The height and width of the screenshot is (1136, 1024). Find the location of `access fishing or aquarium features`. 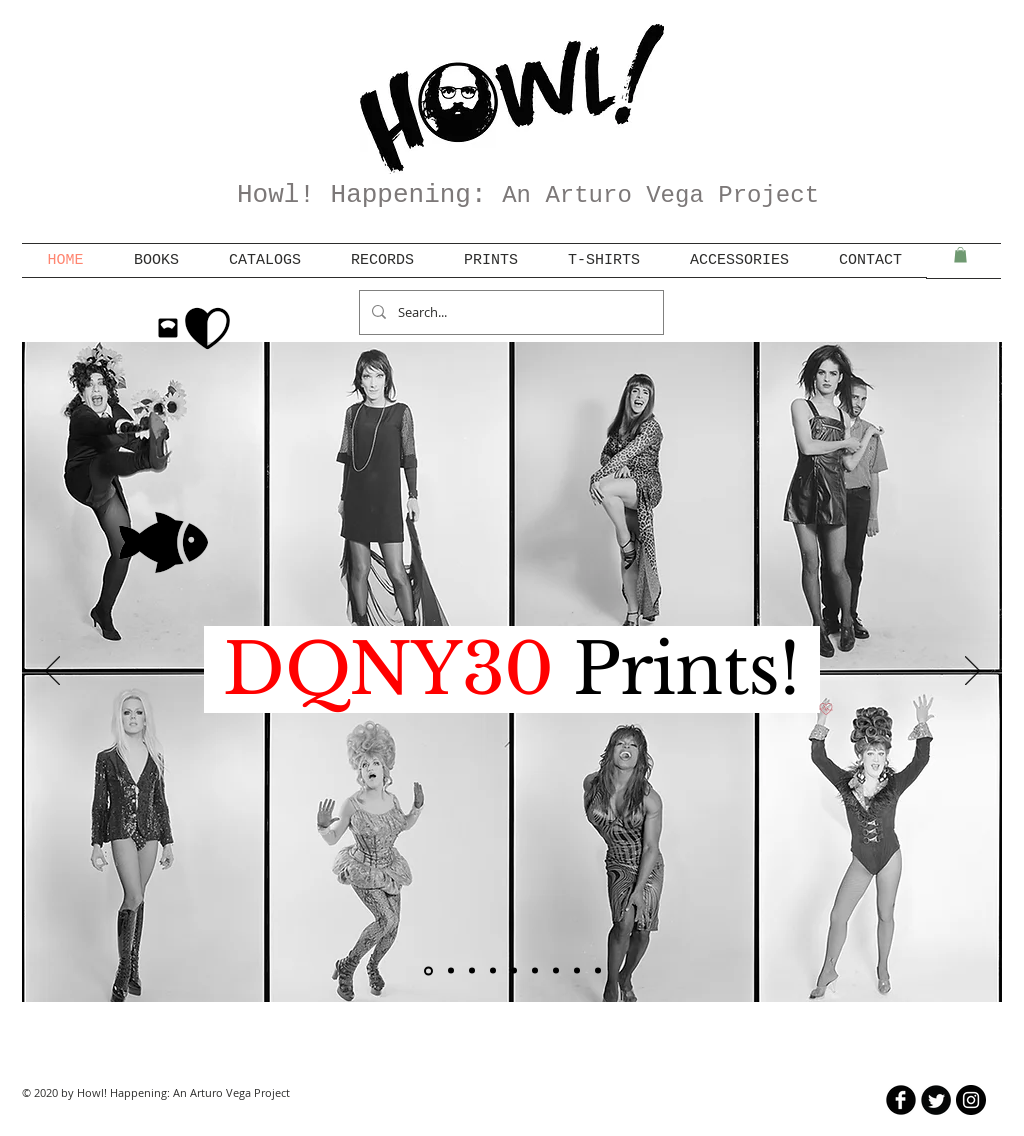

access fishing or aquarium features is located at coordinates (163, 542).